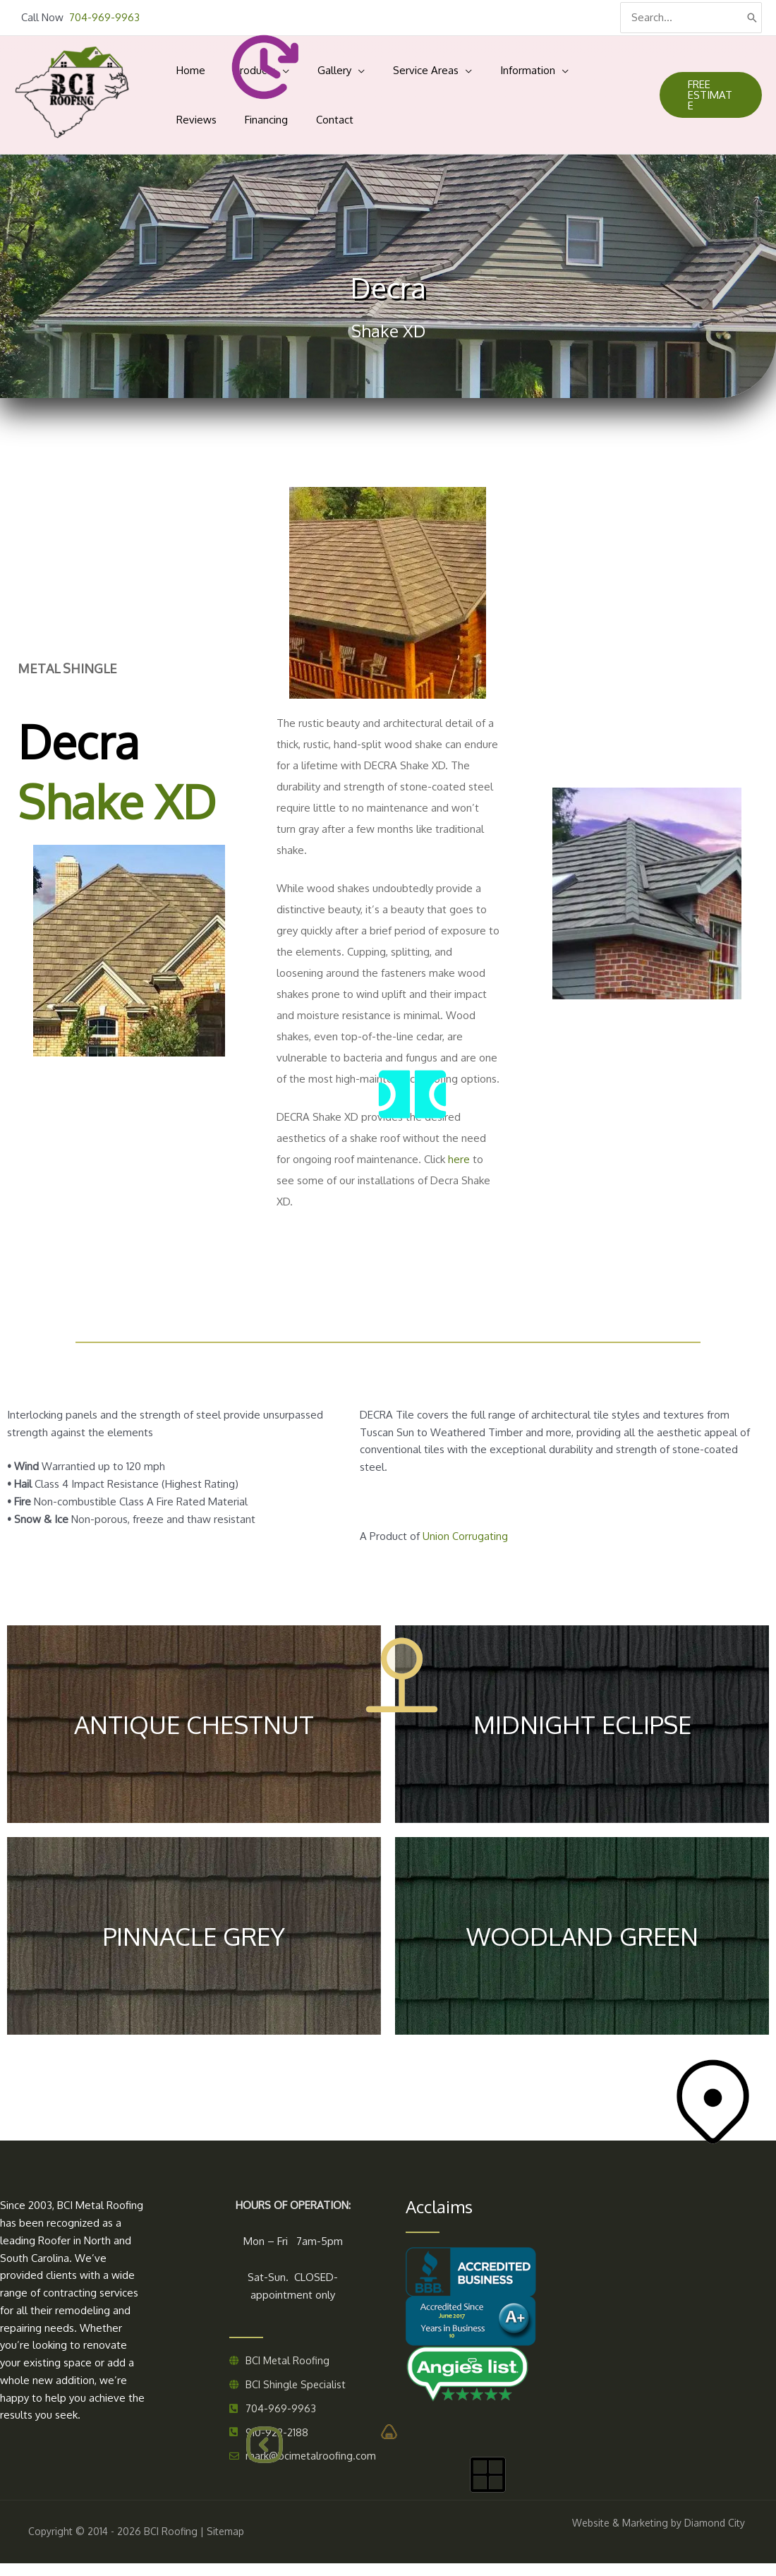 This screenshot has height=2576, width=776. What do you see at coordinates (713, 2101) in the screenshot?
I see `view location on map` at bounding box center [713, 2101].